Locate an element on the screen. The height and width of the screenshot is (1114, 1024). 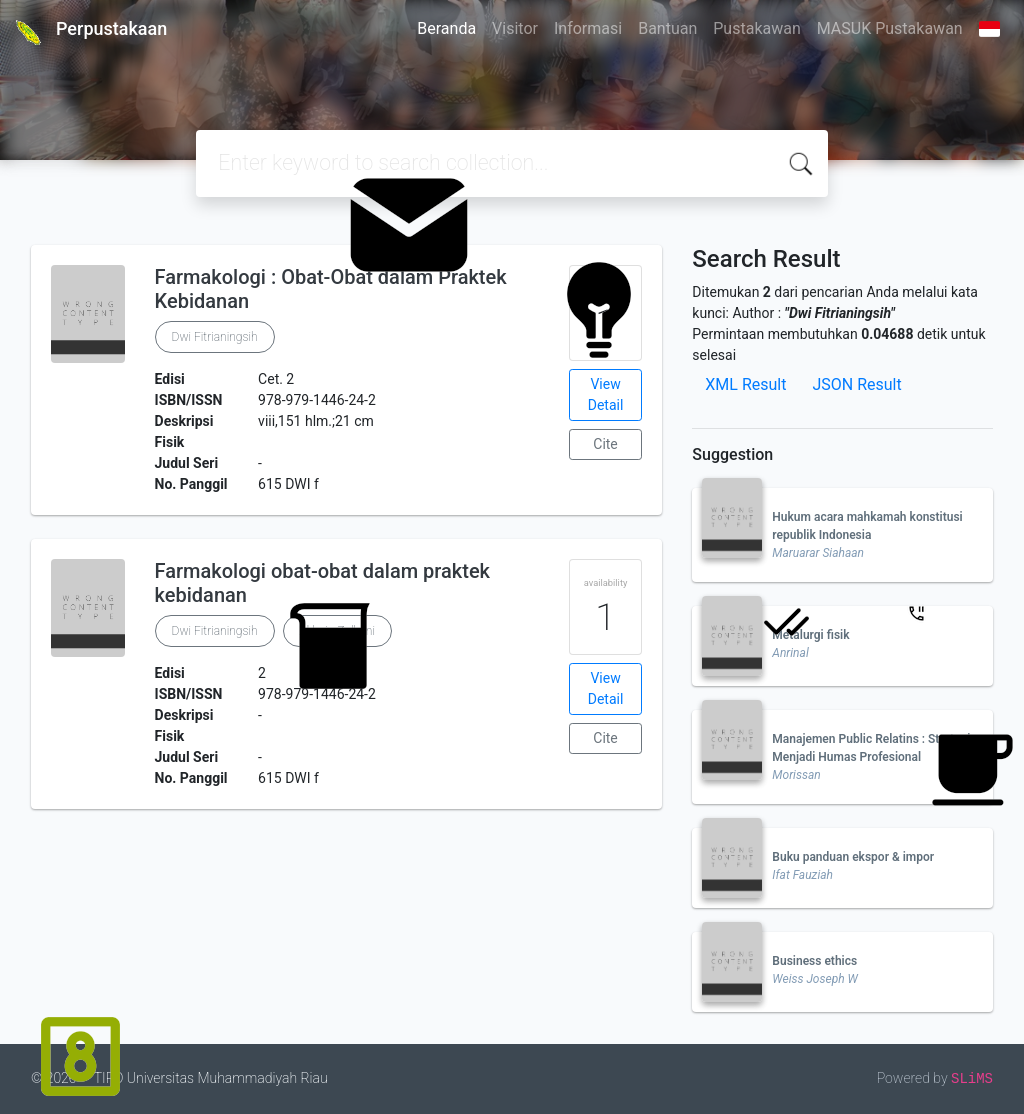
call on hold is located at coordinates (916, 613).